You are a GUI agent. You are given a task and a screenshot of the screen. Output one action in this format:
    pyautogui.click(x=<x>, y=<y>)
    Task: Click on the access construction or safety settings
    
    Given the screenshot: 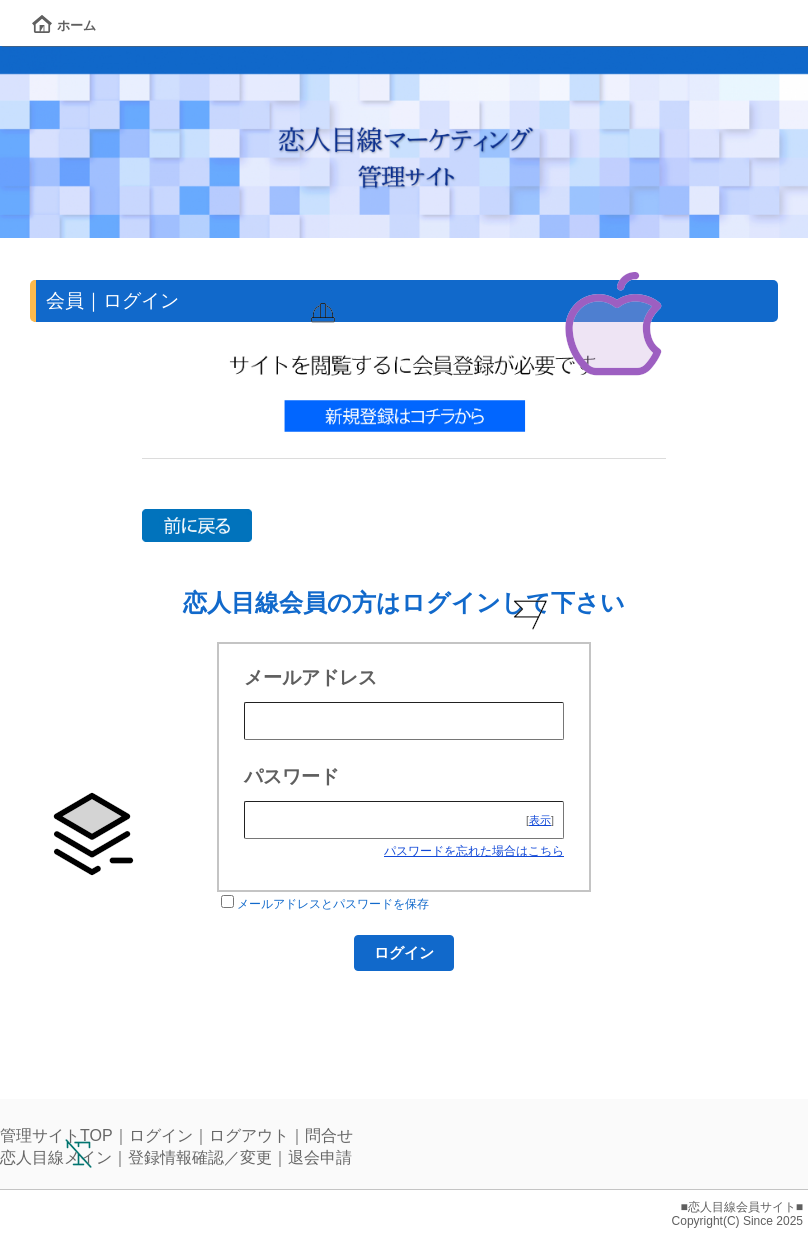 What is the action you would take?
    pyautogui.click(x=323, y=314)
    